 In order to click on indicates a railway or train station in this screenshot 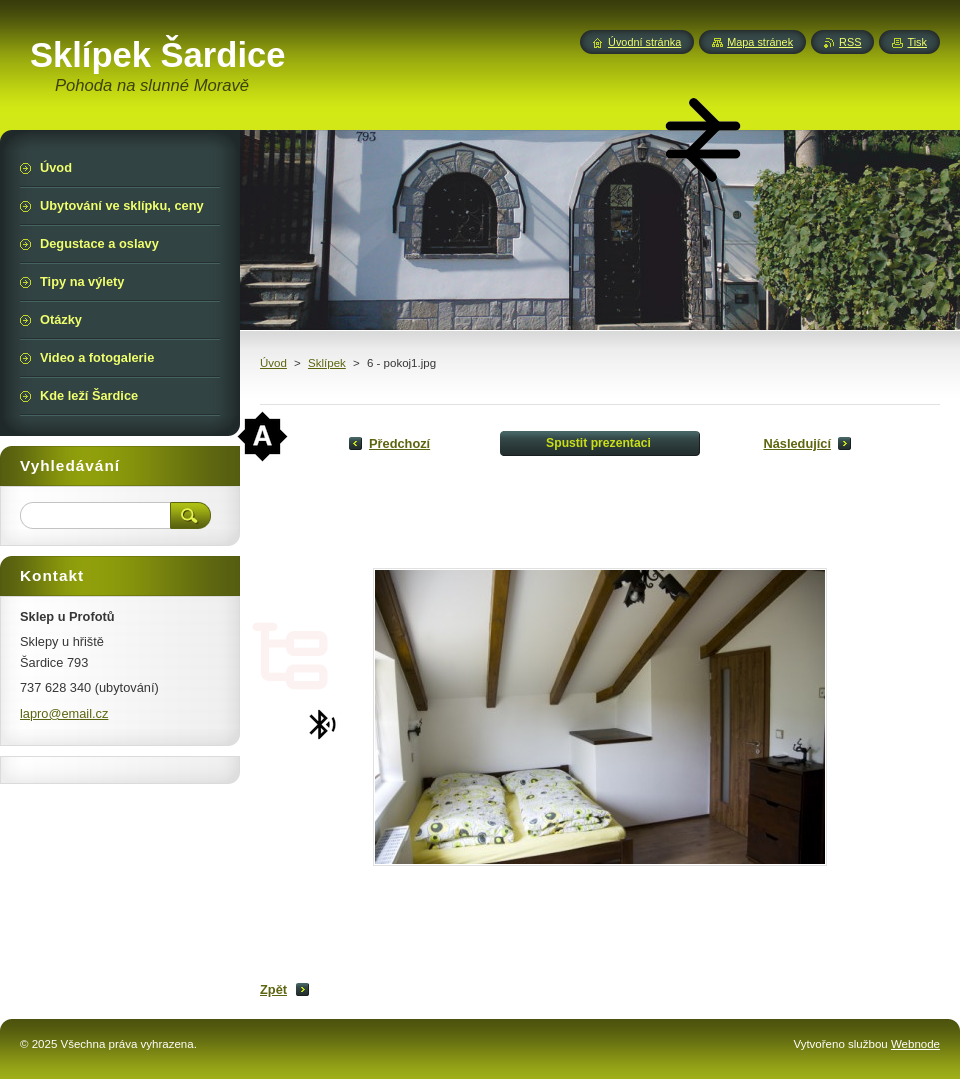, I will do `click(703, 140)`.